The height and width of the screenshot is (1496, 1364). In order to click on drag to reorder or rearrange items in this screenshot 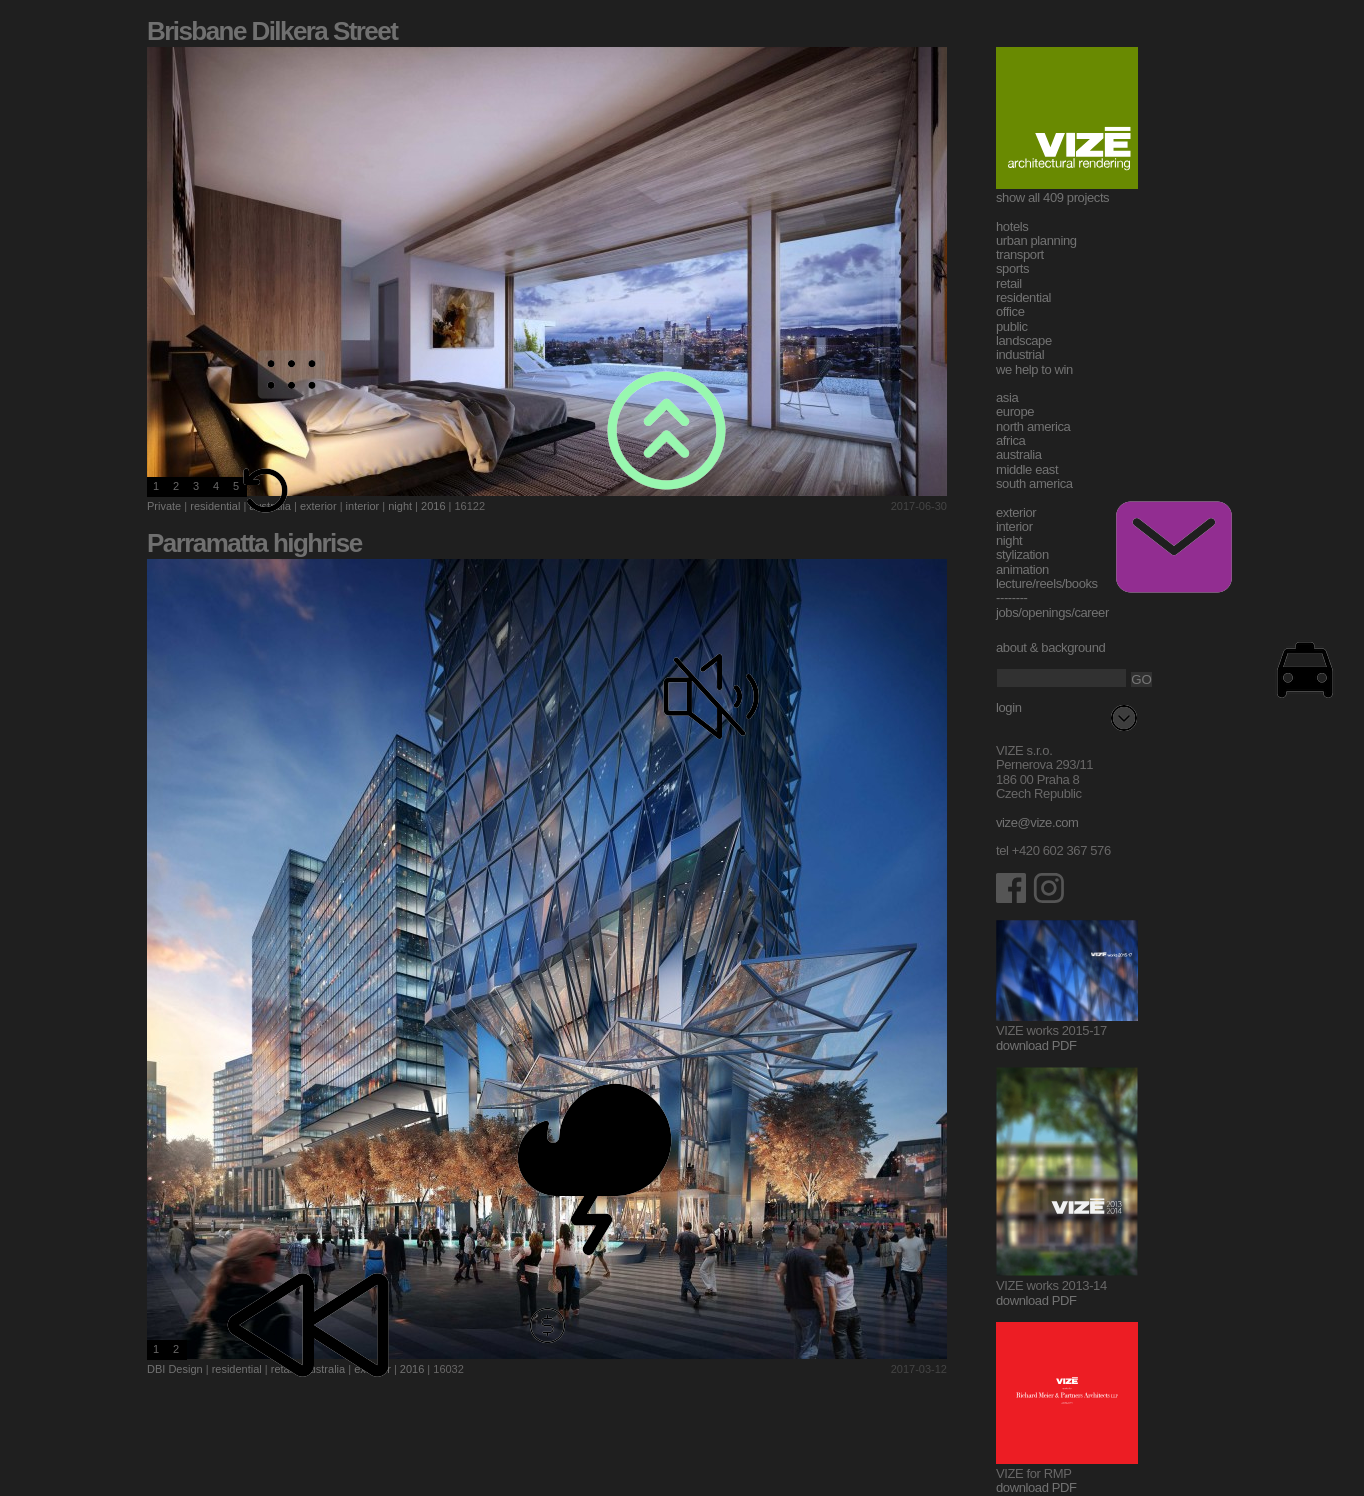, I will do `click(291, 374)`.